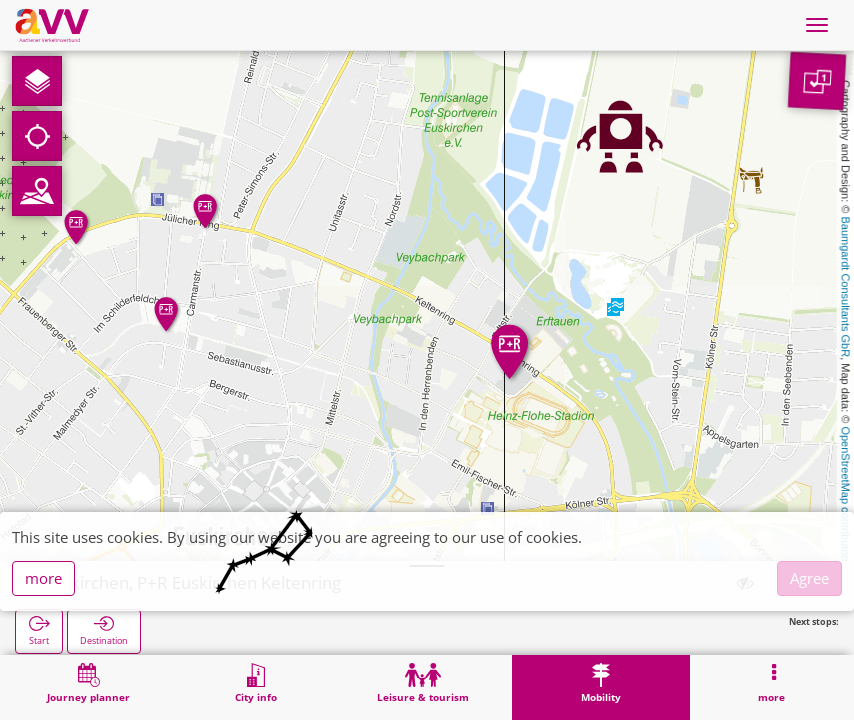 This screenshot has width=854, height=720. I want to click on access bot or automation settings, so click(619, 136).